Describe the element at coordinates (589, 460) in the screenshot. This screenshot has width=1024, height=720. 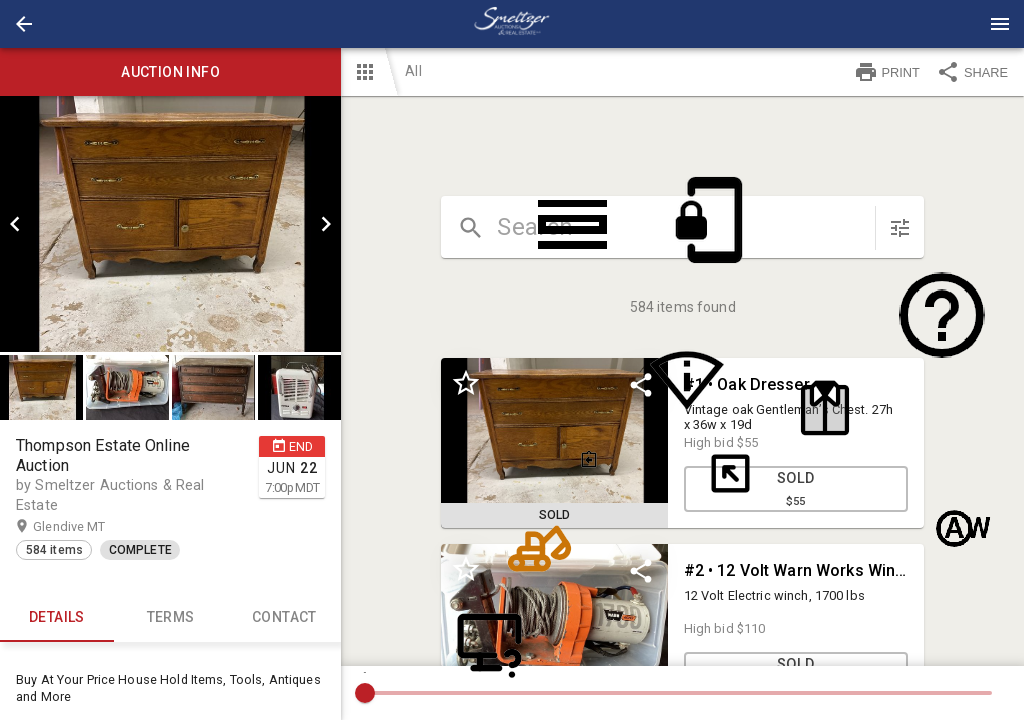
I see `return or send back an assignment` at that location.